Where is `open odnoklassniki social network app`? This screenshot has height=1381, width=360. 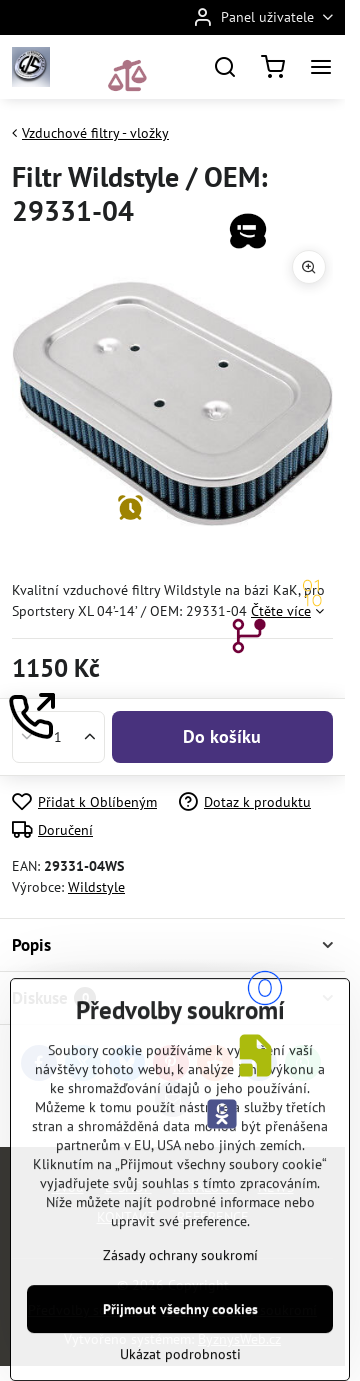 open odnoklassniki social network app is located at coordinates (222, 1114).